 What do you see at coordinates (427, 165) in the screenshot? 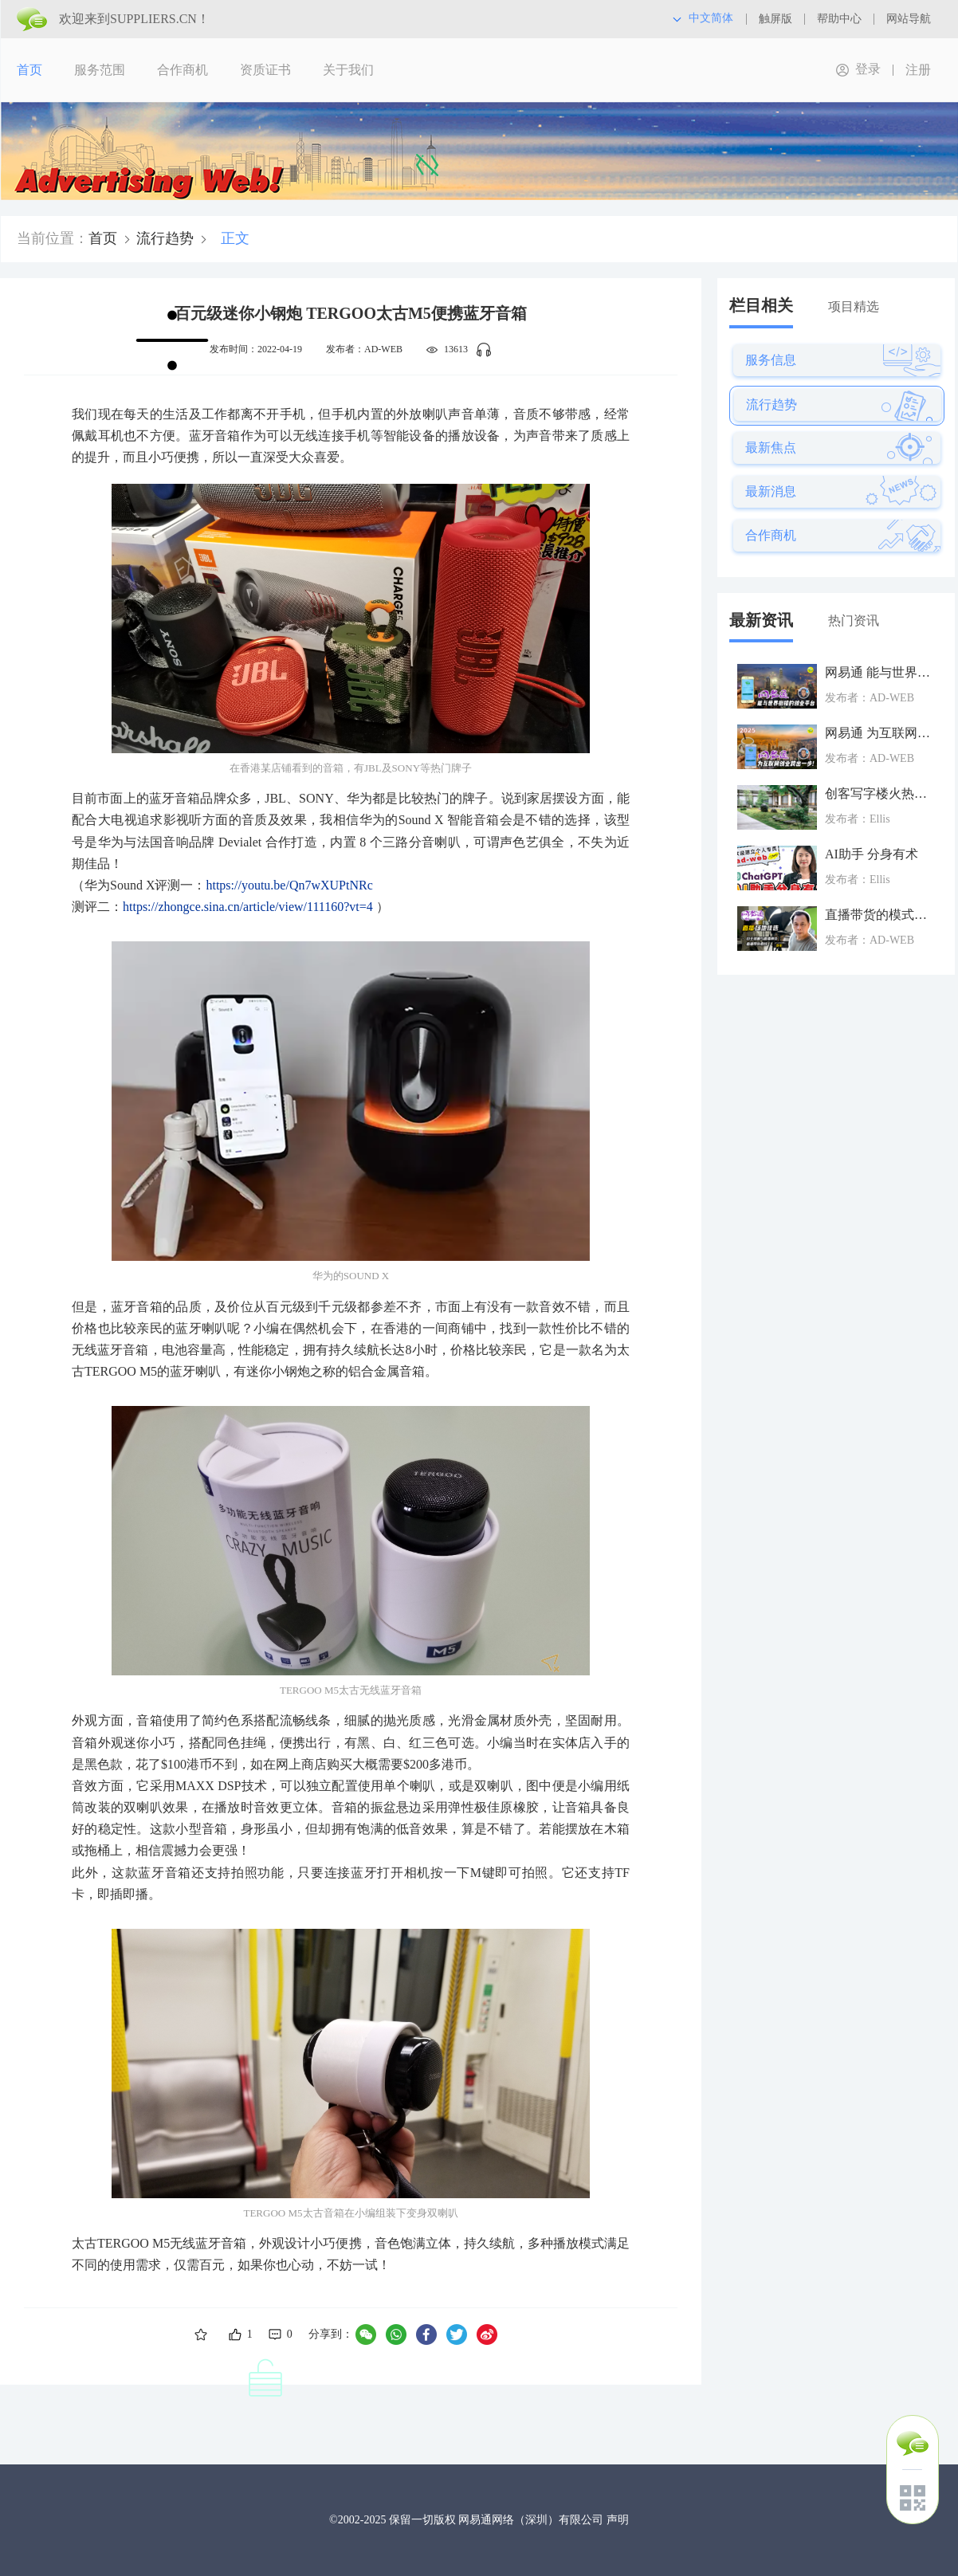
I see `disable code or markup view` at bounding box center [427, 165].